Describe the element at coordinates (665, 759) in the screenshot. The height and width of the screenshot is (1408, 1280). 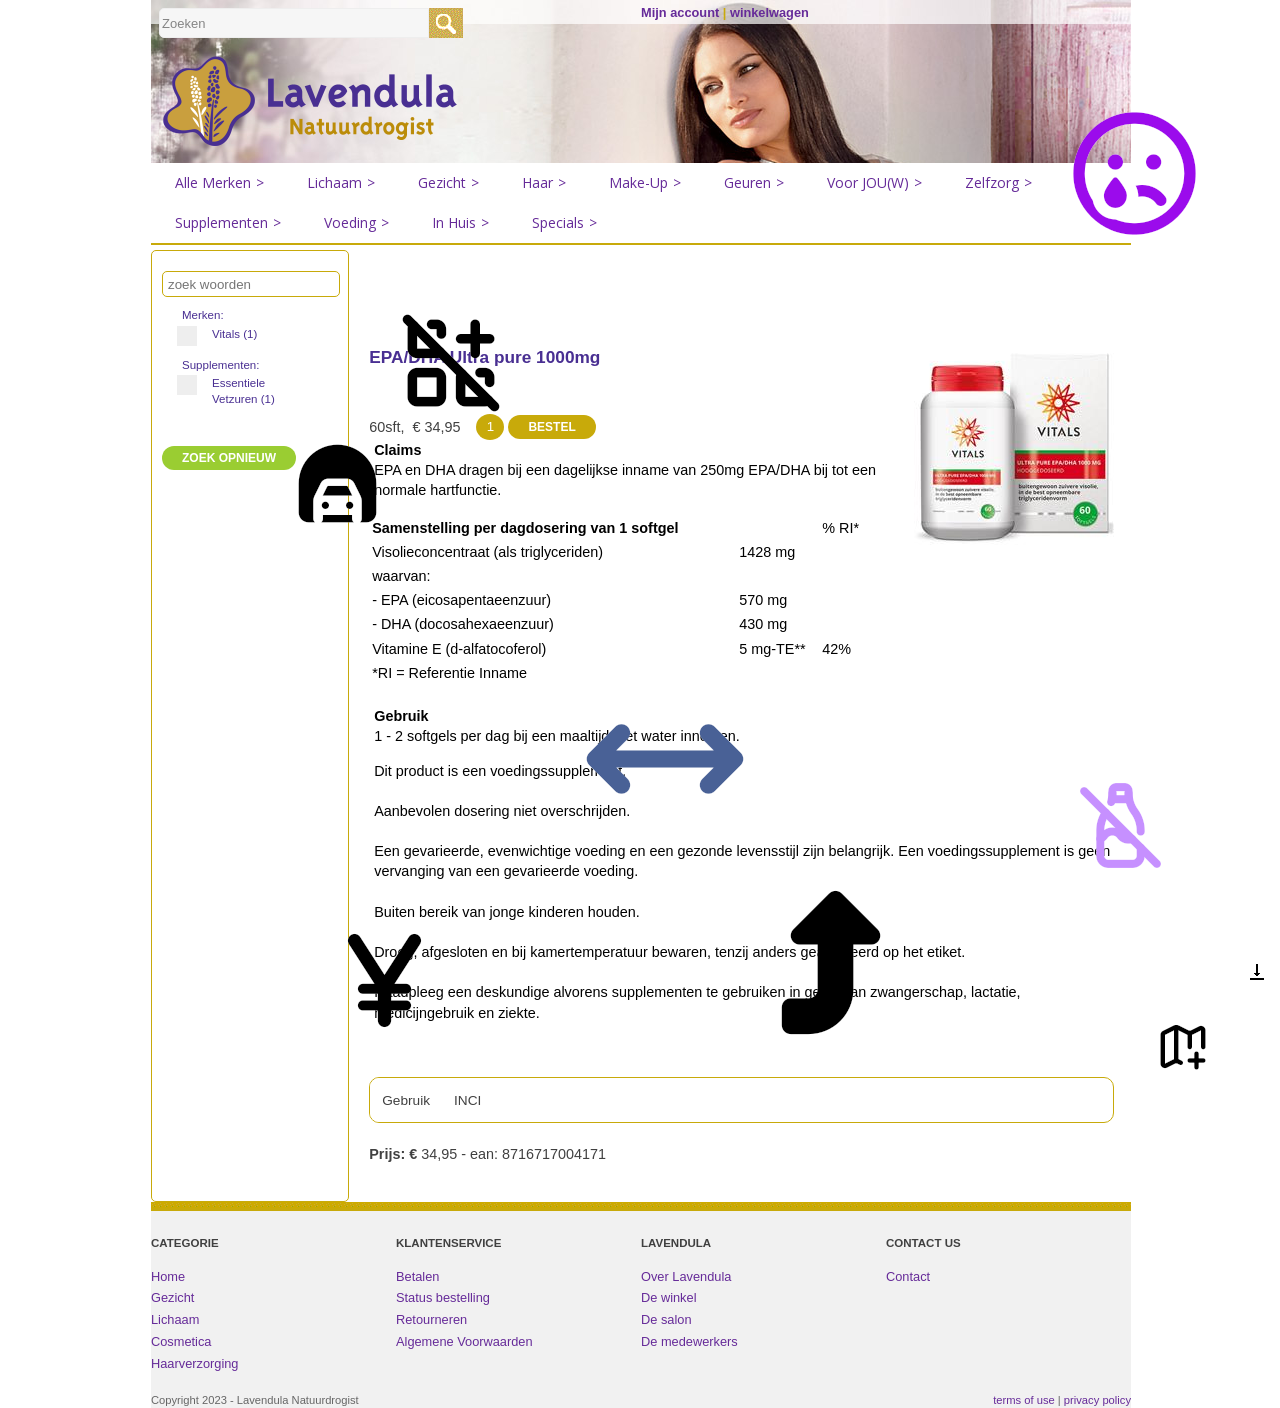
I see `resize or adjust width horizontally` at that location.